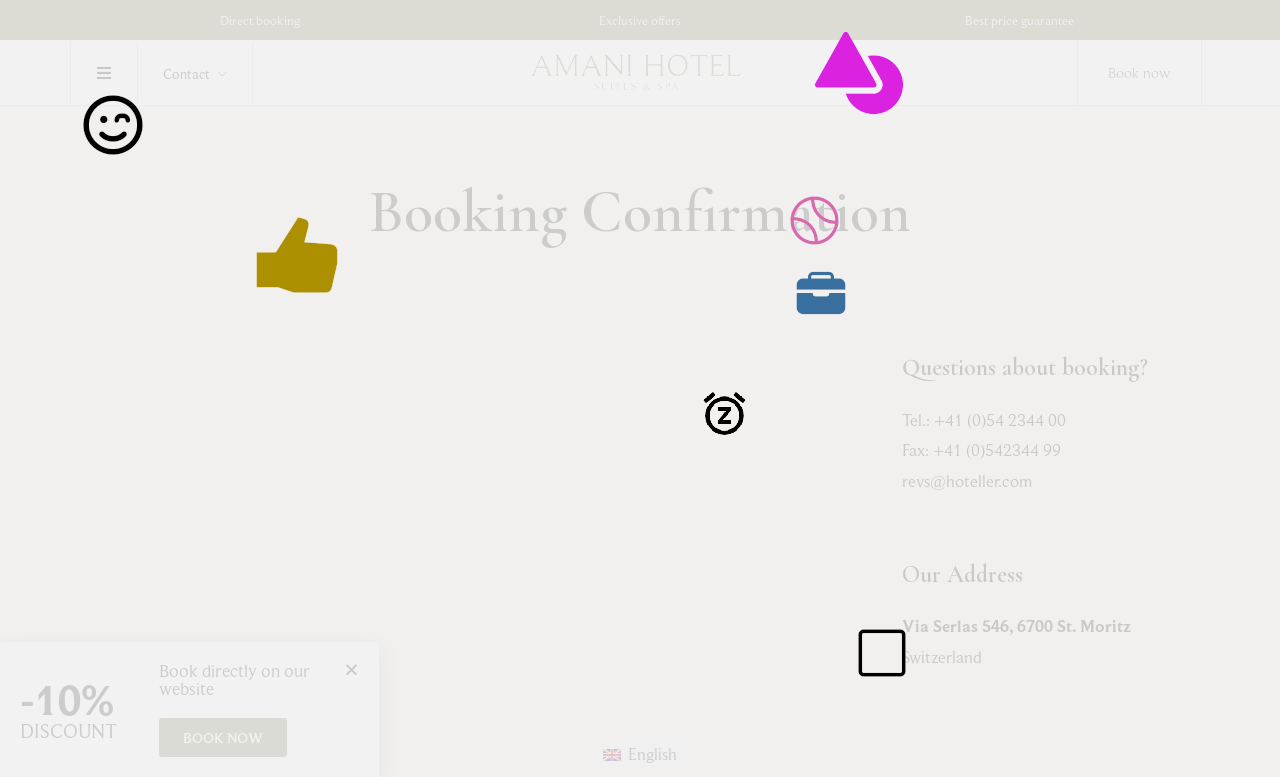 This screenshot has height=777, width=1280. What do you see at coordinates (113, 125) in the screenshot?
I see `insert a winking emoji or emoticon` at bounding box center [113, 125].